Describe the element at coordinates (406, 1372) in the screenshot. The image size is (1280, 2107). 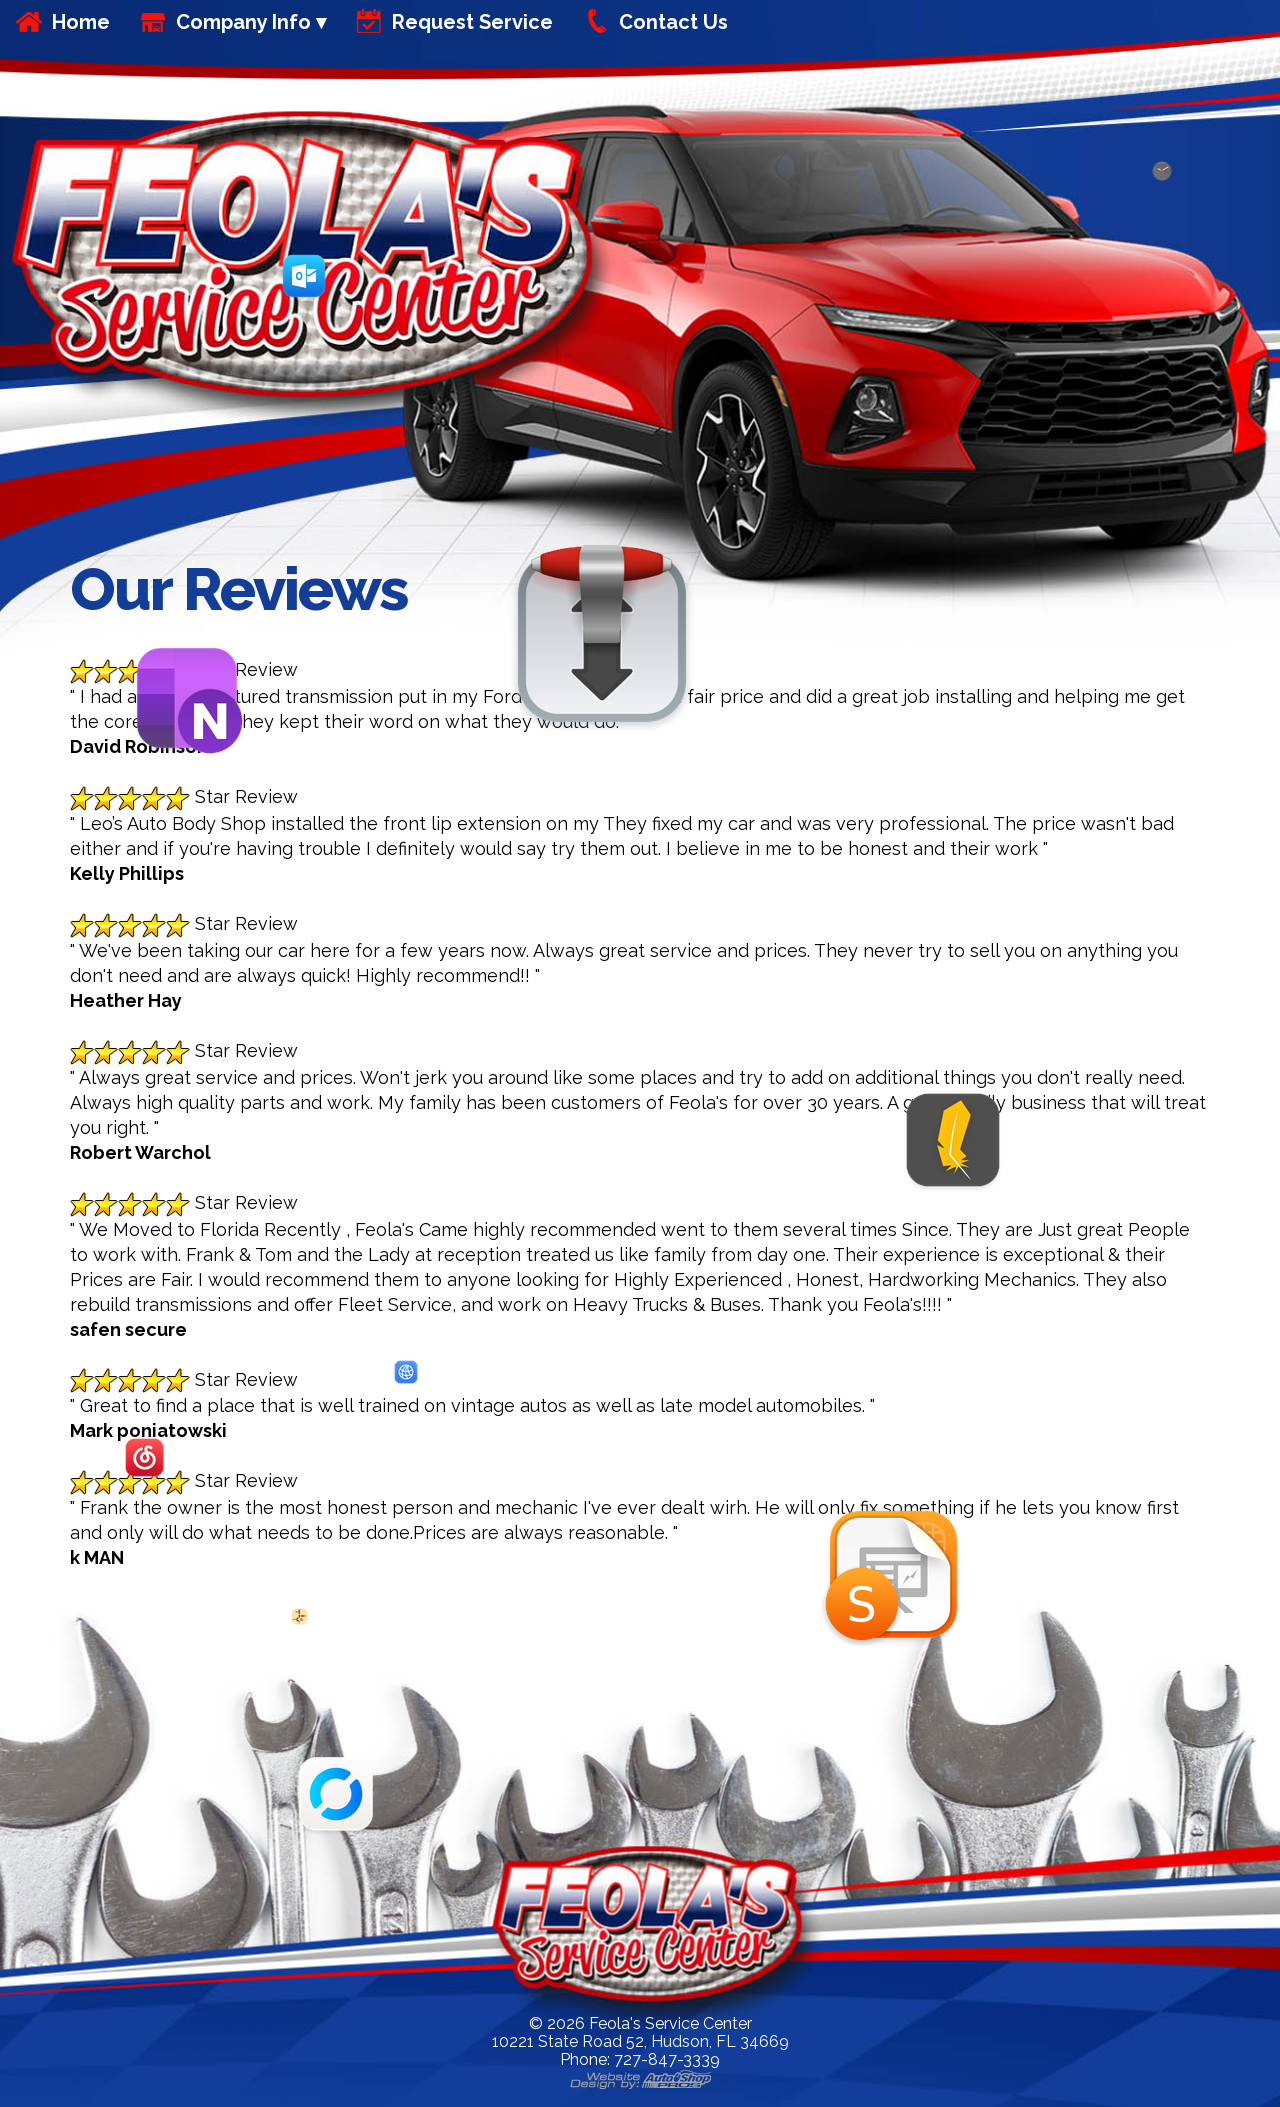
I see `access web-based applications` at that location.